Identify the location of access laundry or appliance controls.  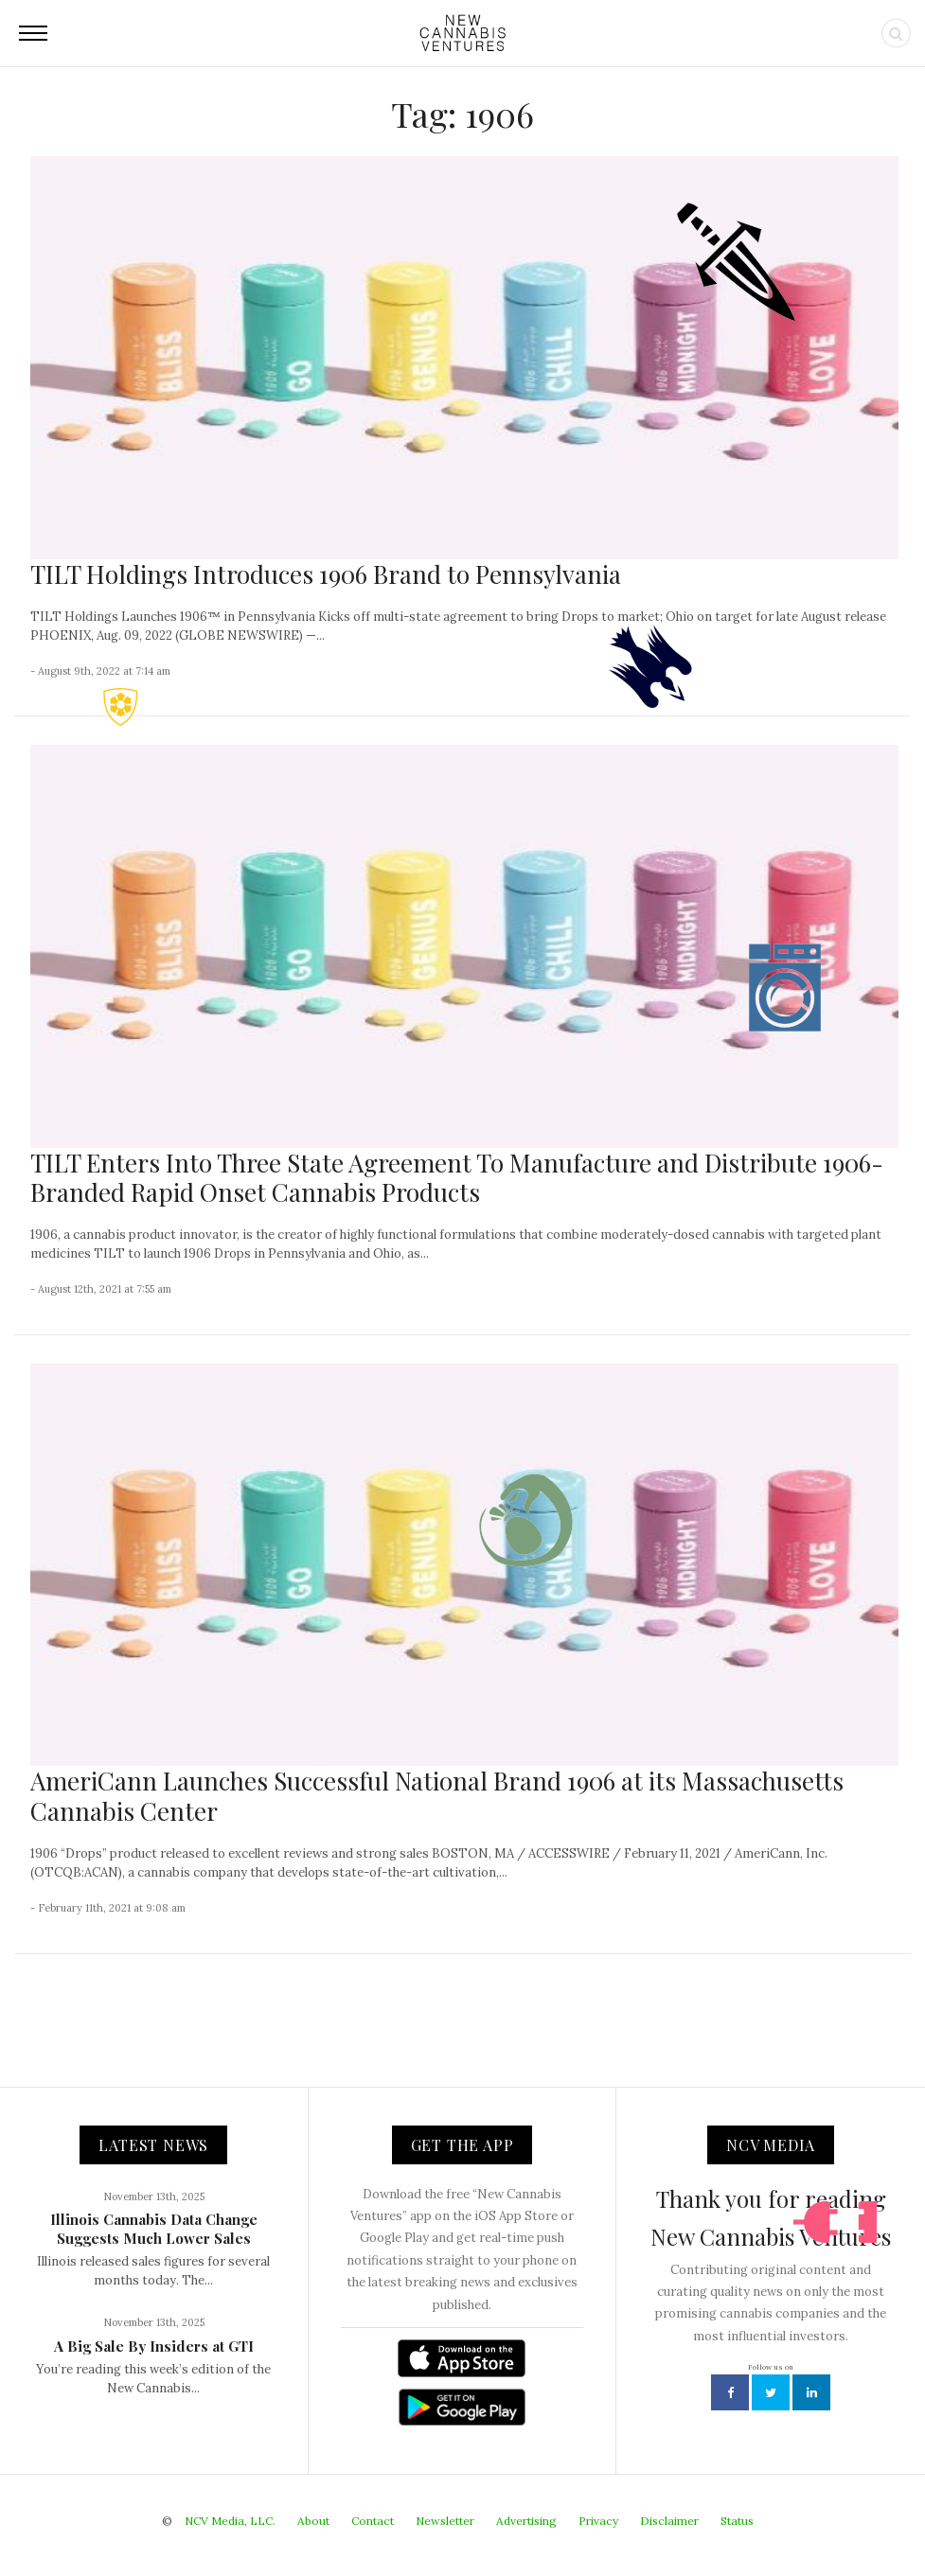
(785, 986).